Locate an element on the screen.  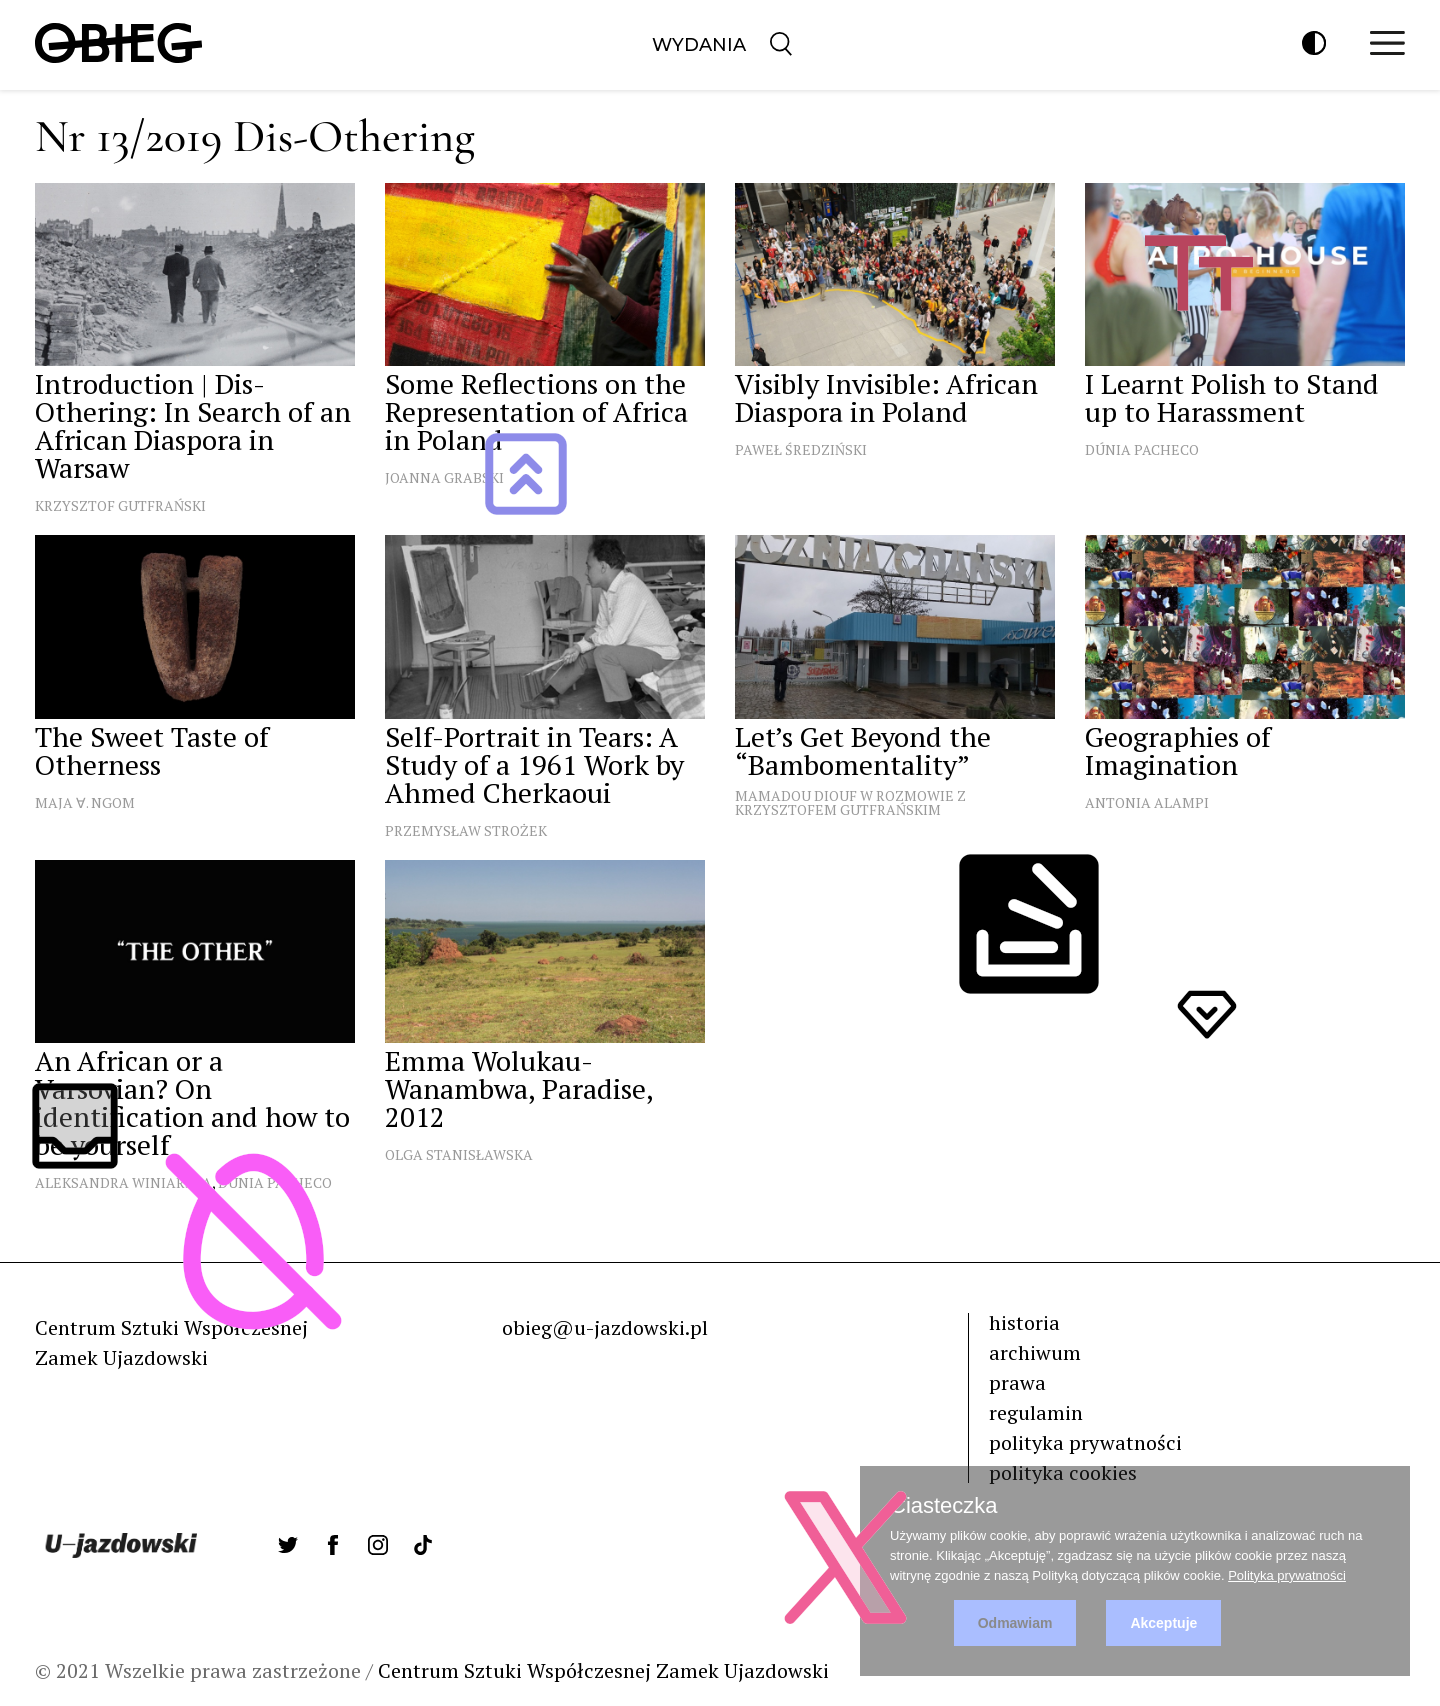
scroll to top of page is located at coordinates (526, 474).